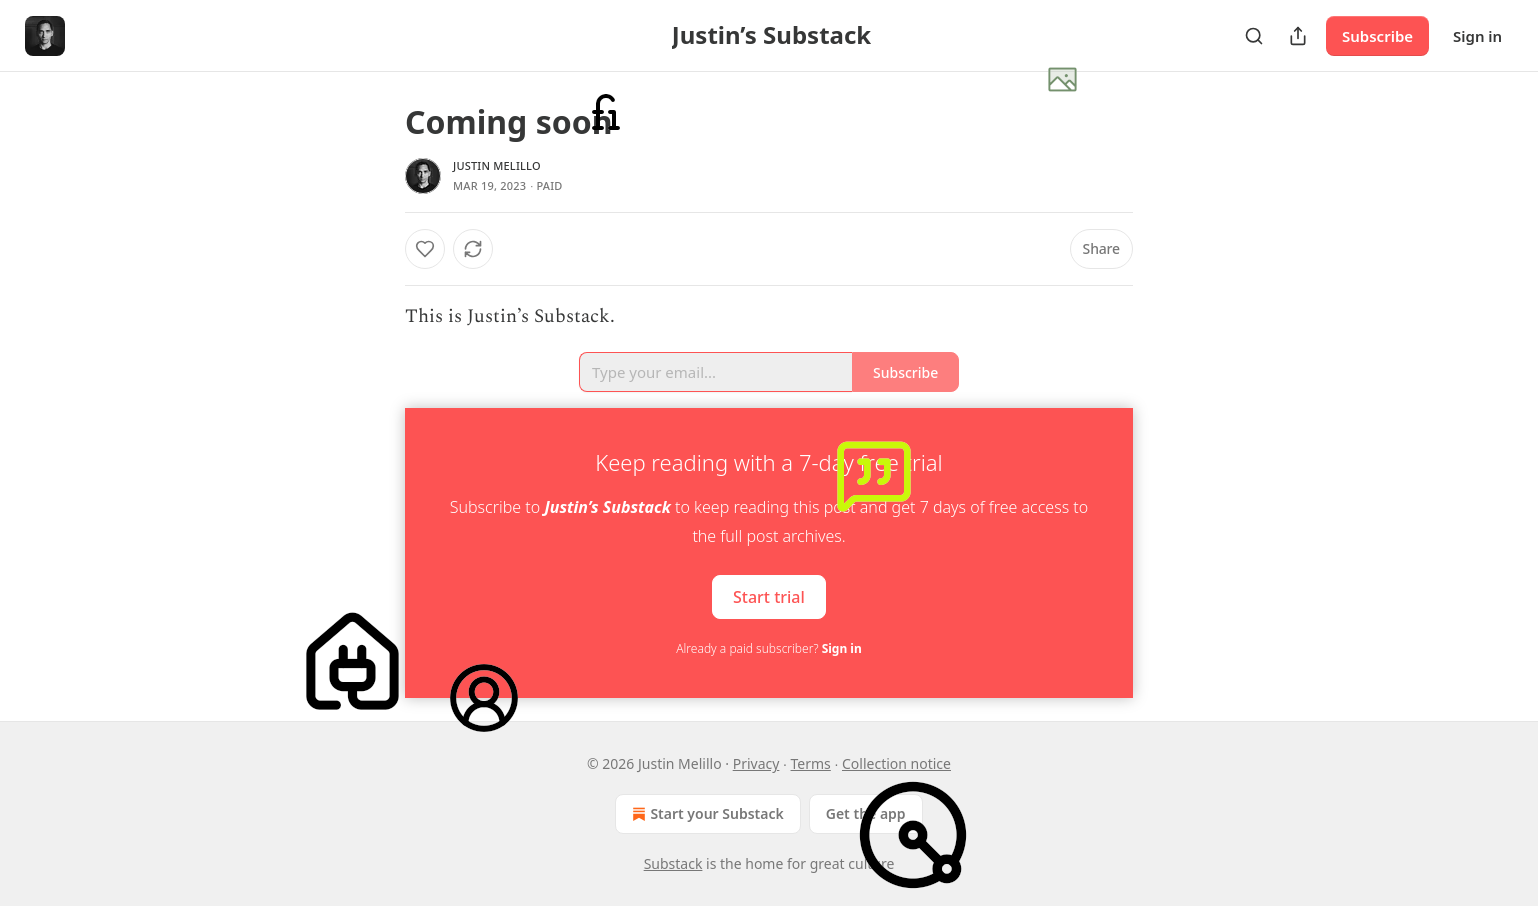 This screenshot has height=906, width=1538. What do you see at coordinates (606, 112) in the screenshot?
I see `apply ligature formatting to selected text` at bounding box center [606, 112].